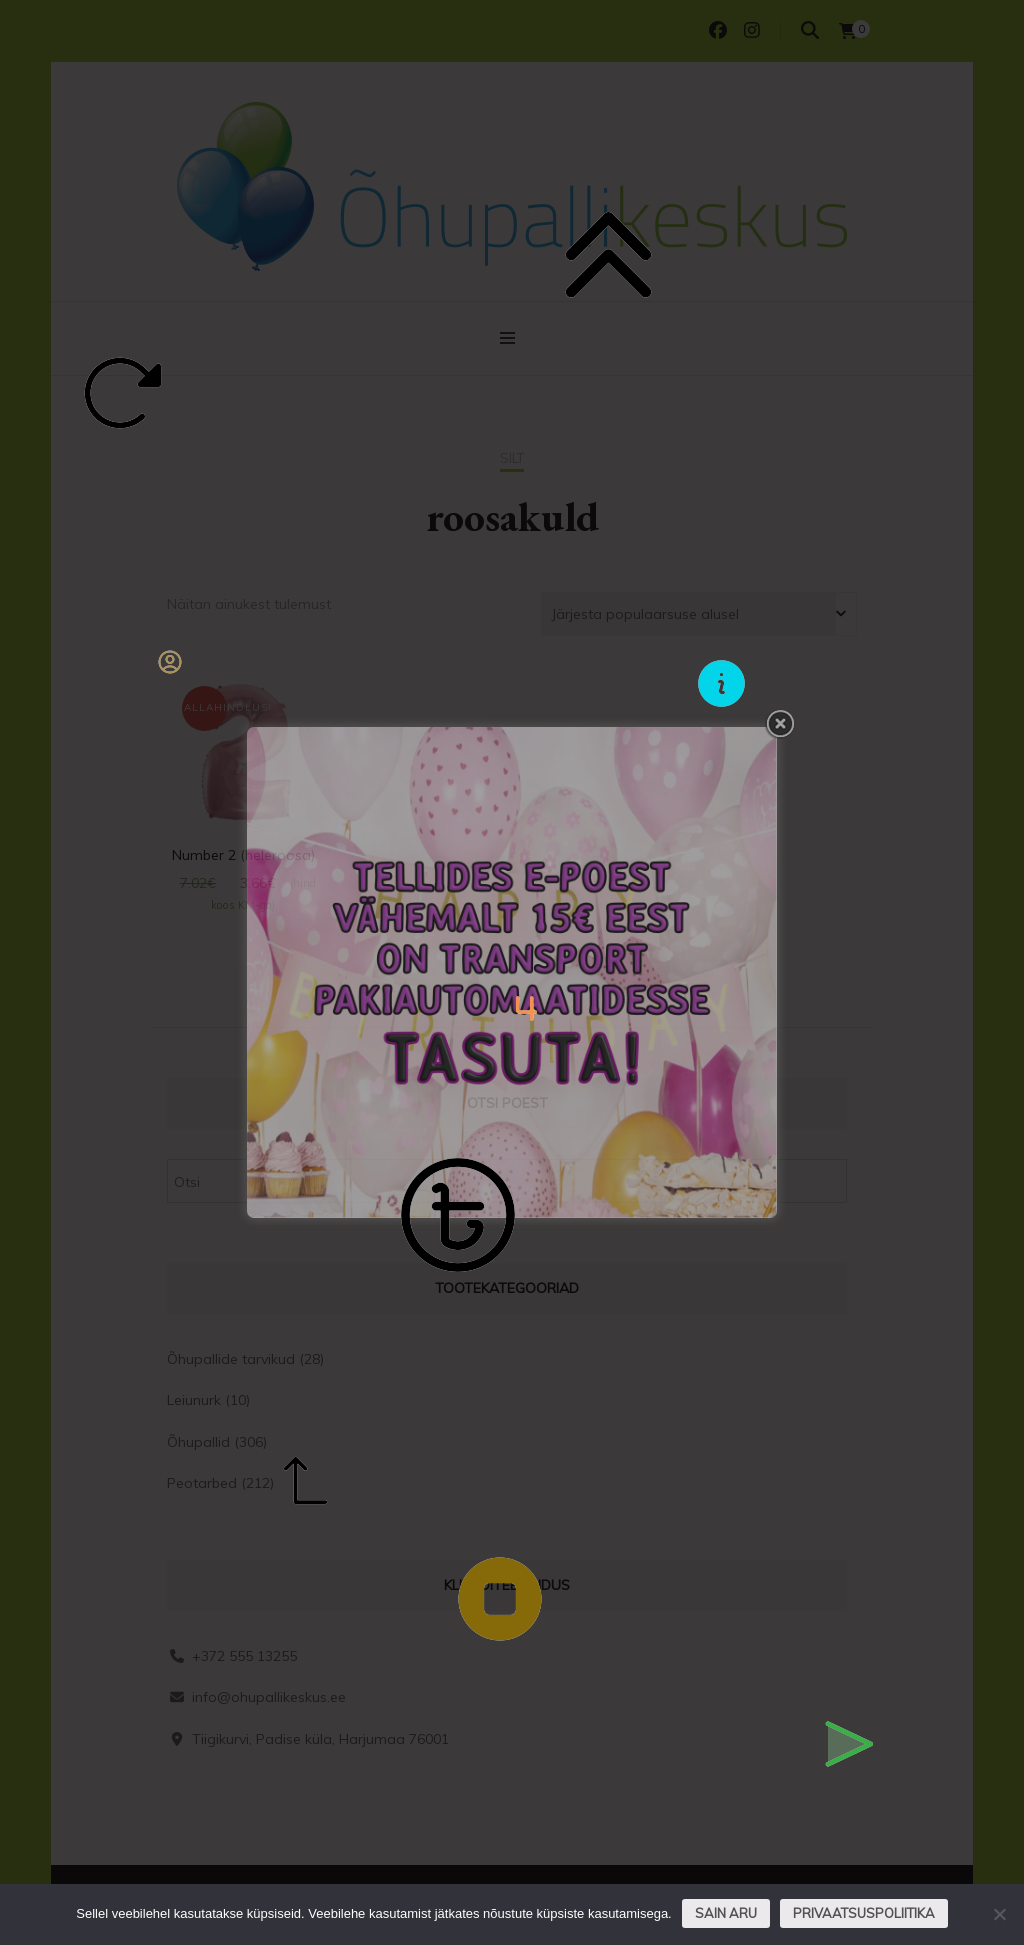 This screenshot has width=1024, height=1945. What do you see at coordinates (846, 1744) in the screenshot?
I see `navigate to the next item` at bounding box center [846, 1744].